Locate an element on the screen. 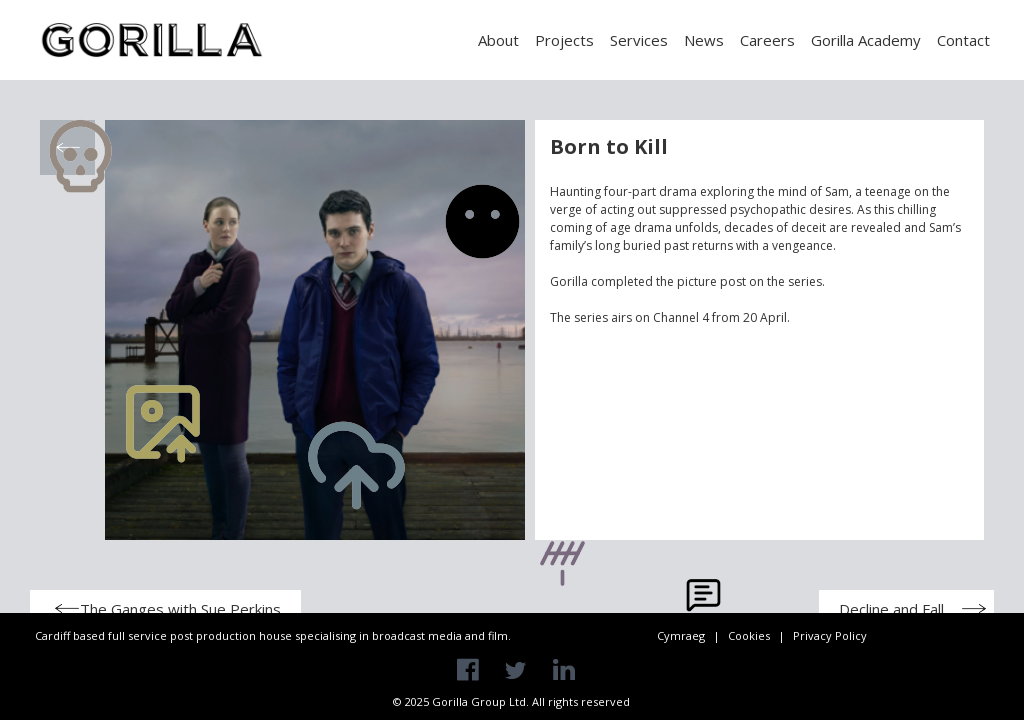 The image size is (1024, 720). indicates a fatal error or critical warning is located at coordinates (80, 154).